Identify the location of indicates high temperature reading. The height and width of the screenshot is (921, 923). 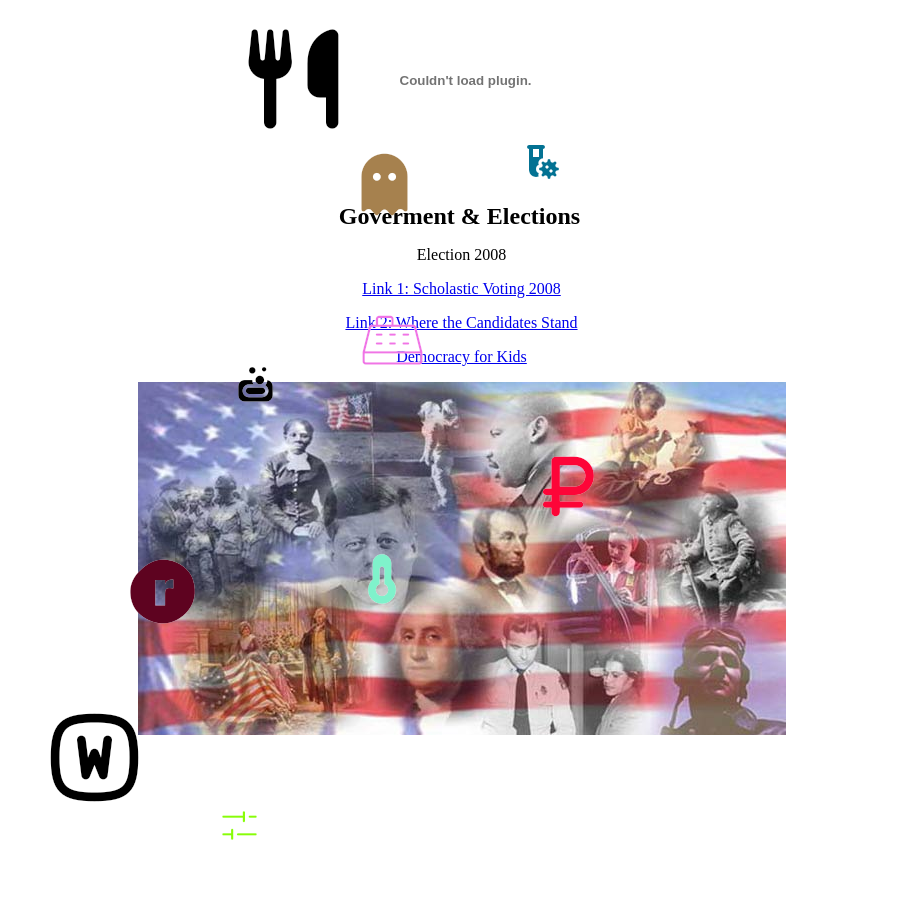
(382, 579).